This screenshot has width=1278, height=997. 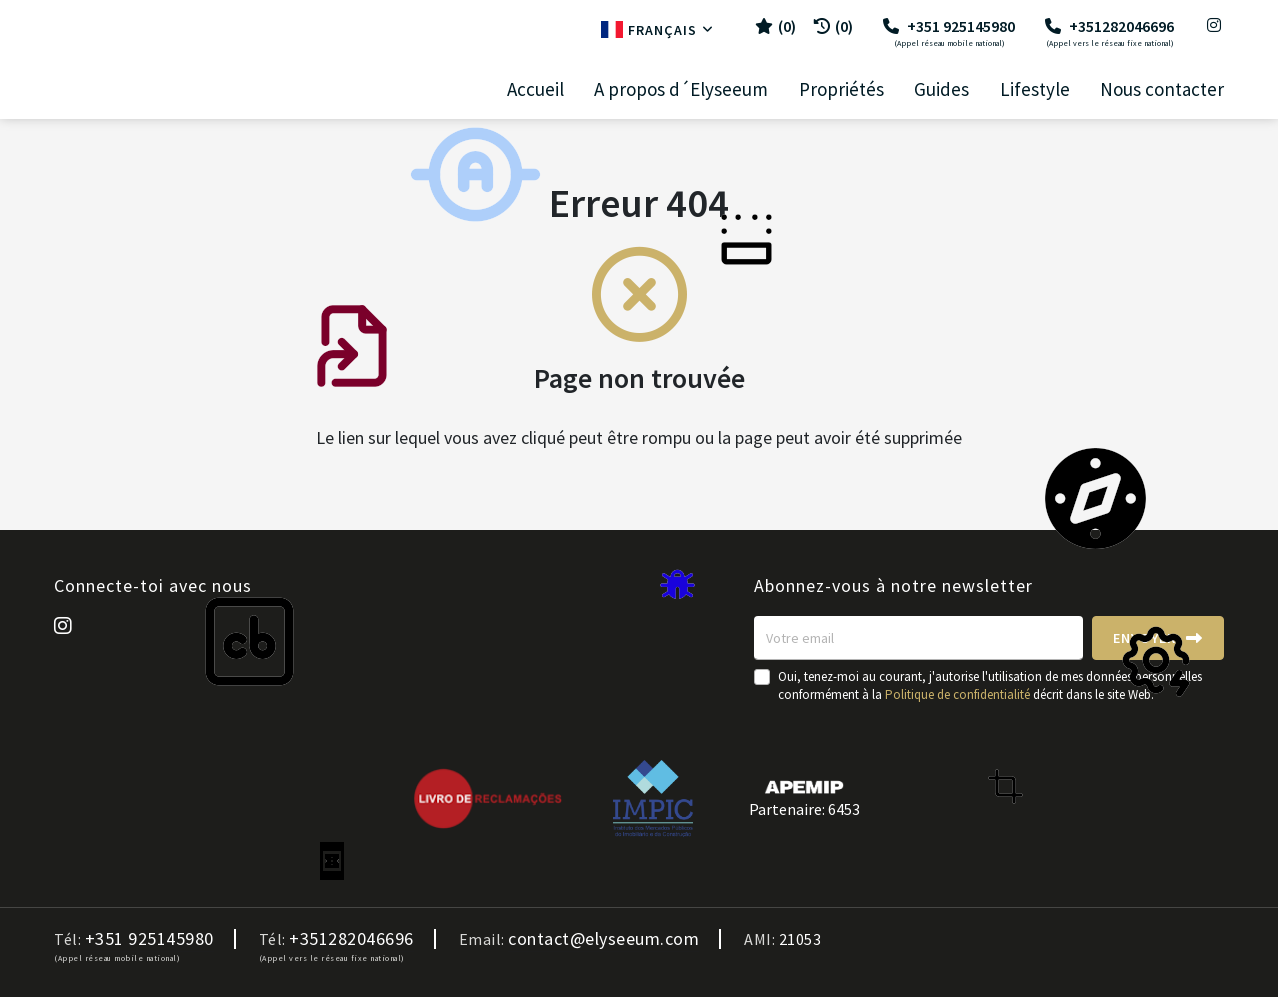 What do you see at coordinates (332, 861) in the screenshot?
I see `book an appointment or reservation online` at bounding box center [332, 861].